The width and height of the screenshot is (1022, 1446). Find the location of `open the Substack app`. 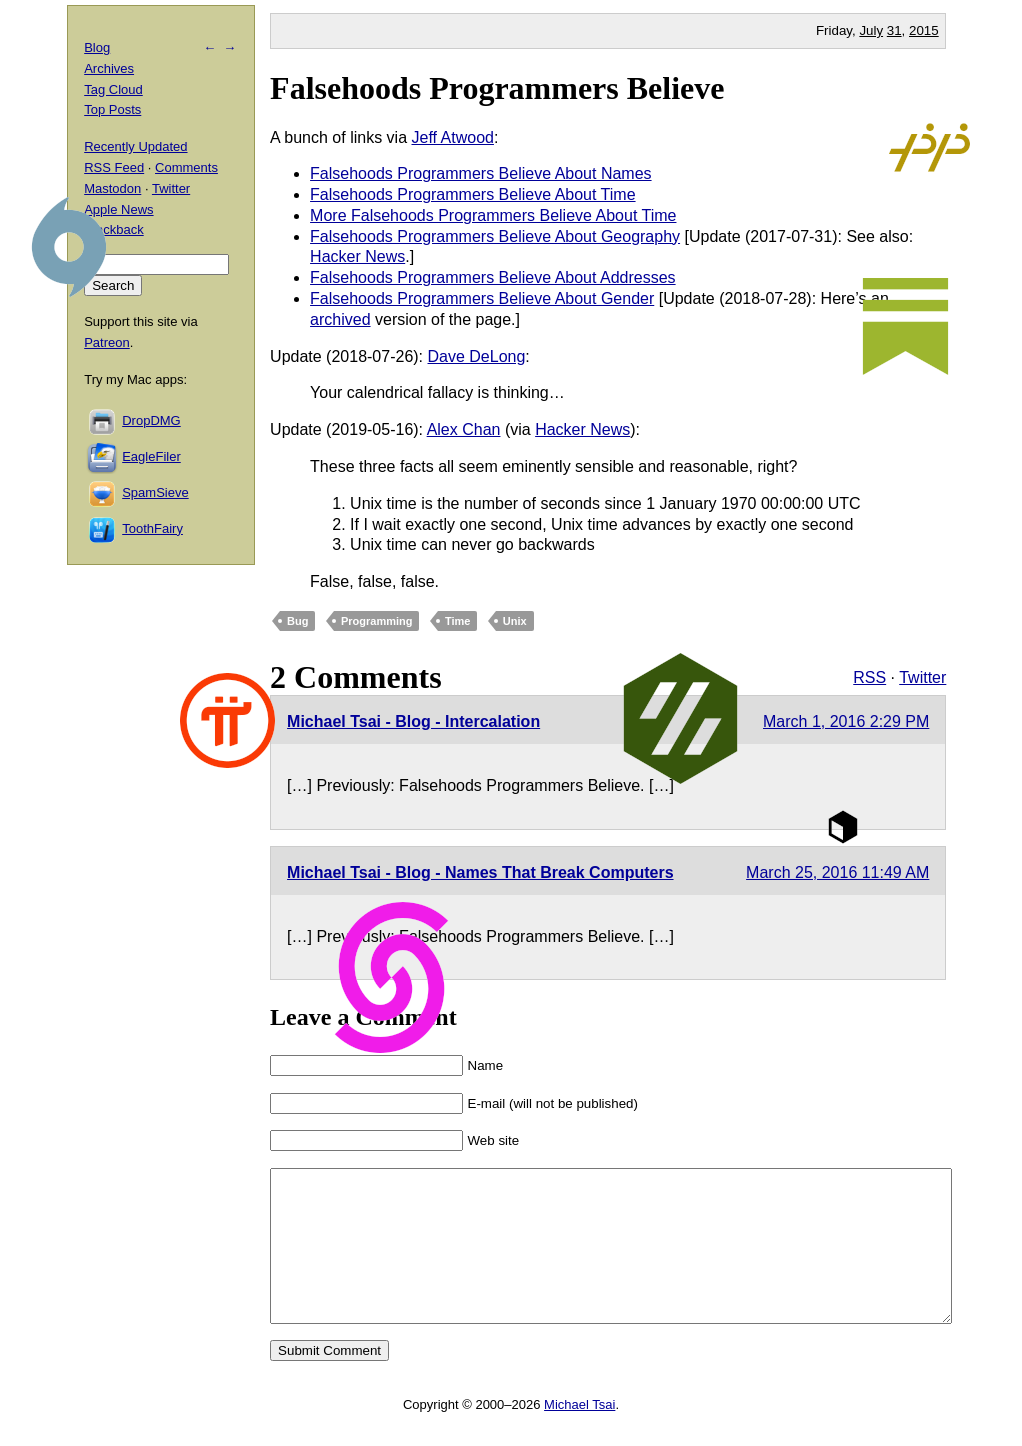

open the Substack app is located at coordinates (905, 326).